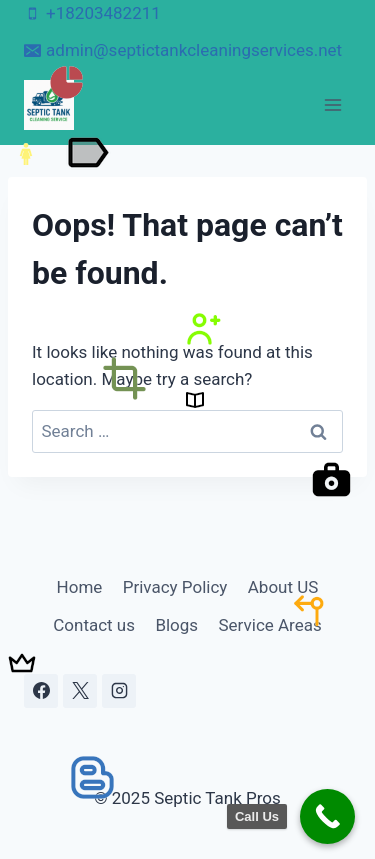 The width and height of the screenshot is (375, 859). I want to click on take the left exit at the roundabout, so click(310, 611).